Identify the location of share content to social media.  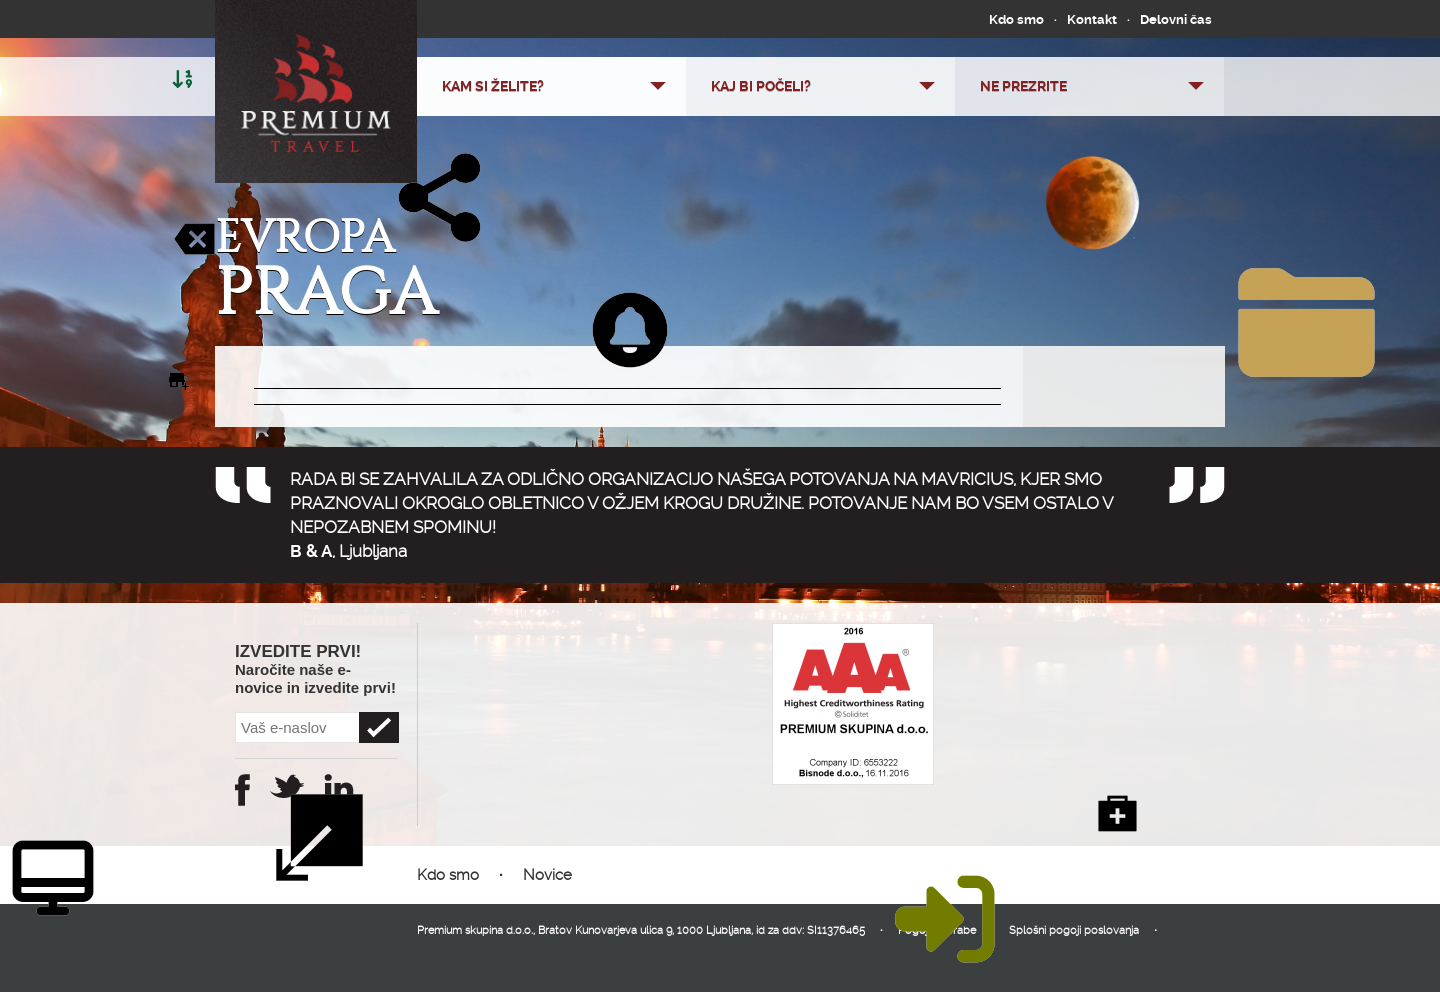
(439, 197).